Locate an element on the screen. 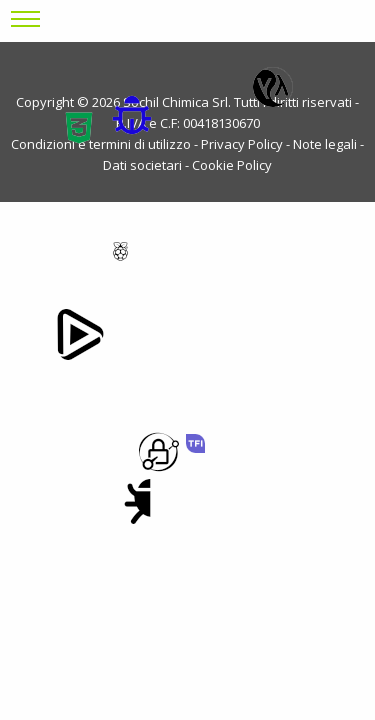 This screenshot has height=720, width=375. open radarr movie management app is located at coordinates (80, 334).